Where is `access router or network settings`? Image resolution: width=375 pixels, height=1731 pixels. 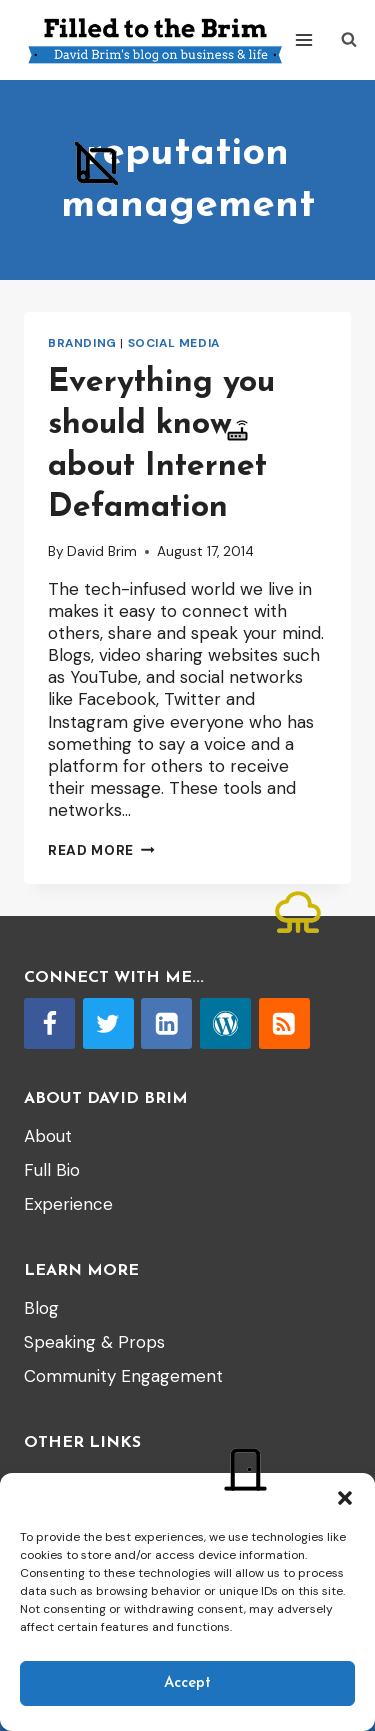
access router or network settings is located at coordinates (237, 430).